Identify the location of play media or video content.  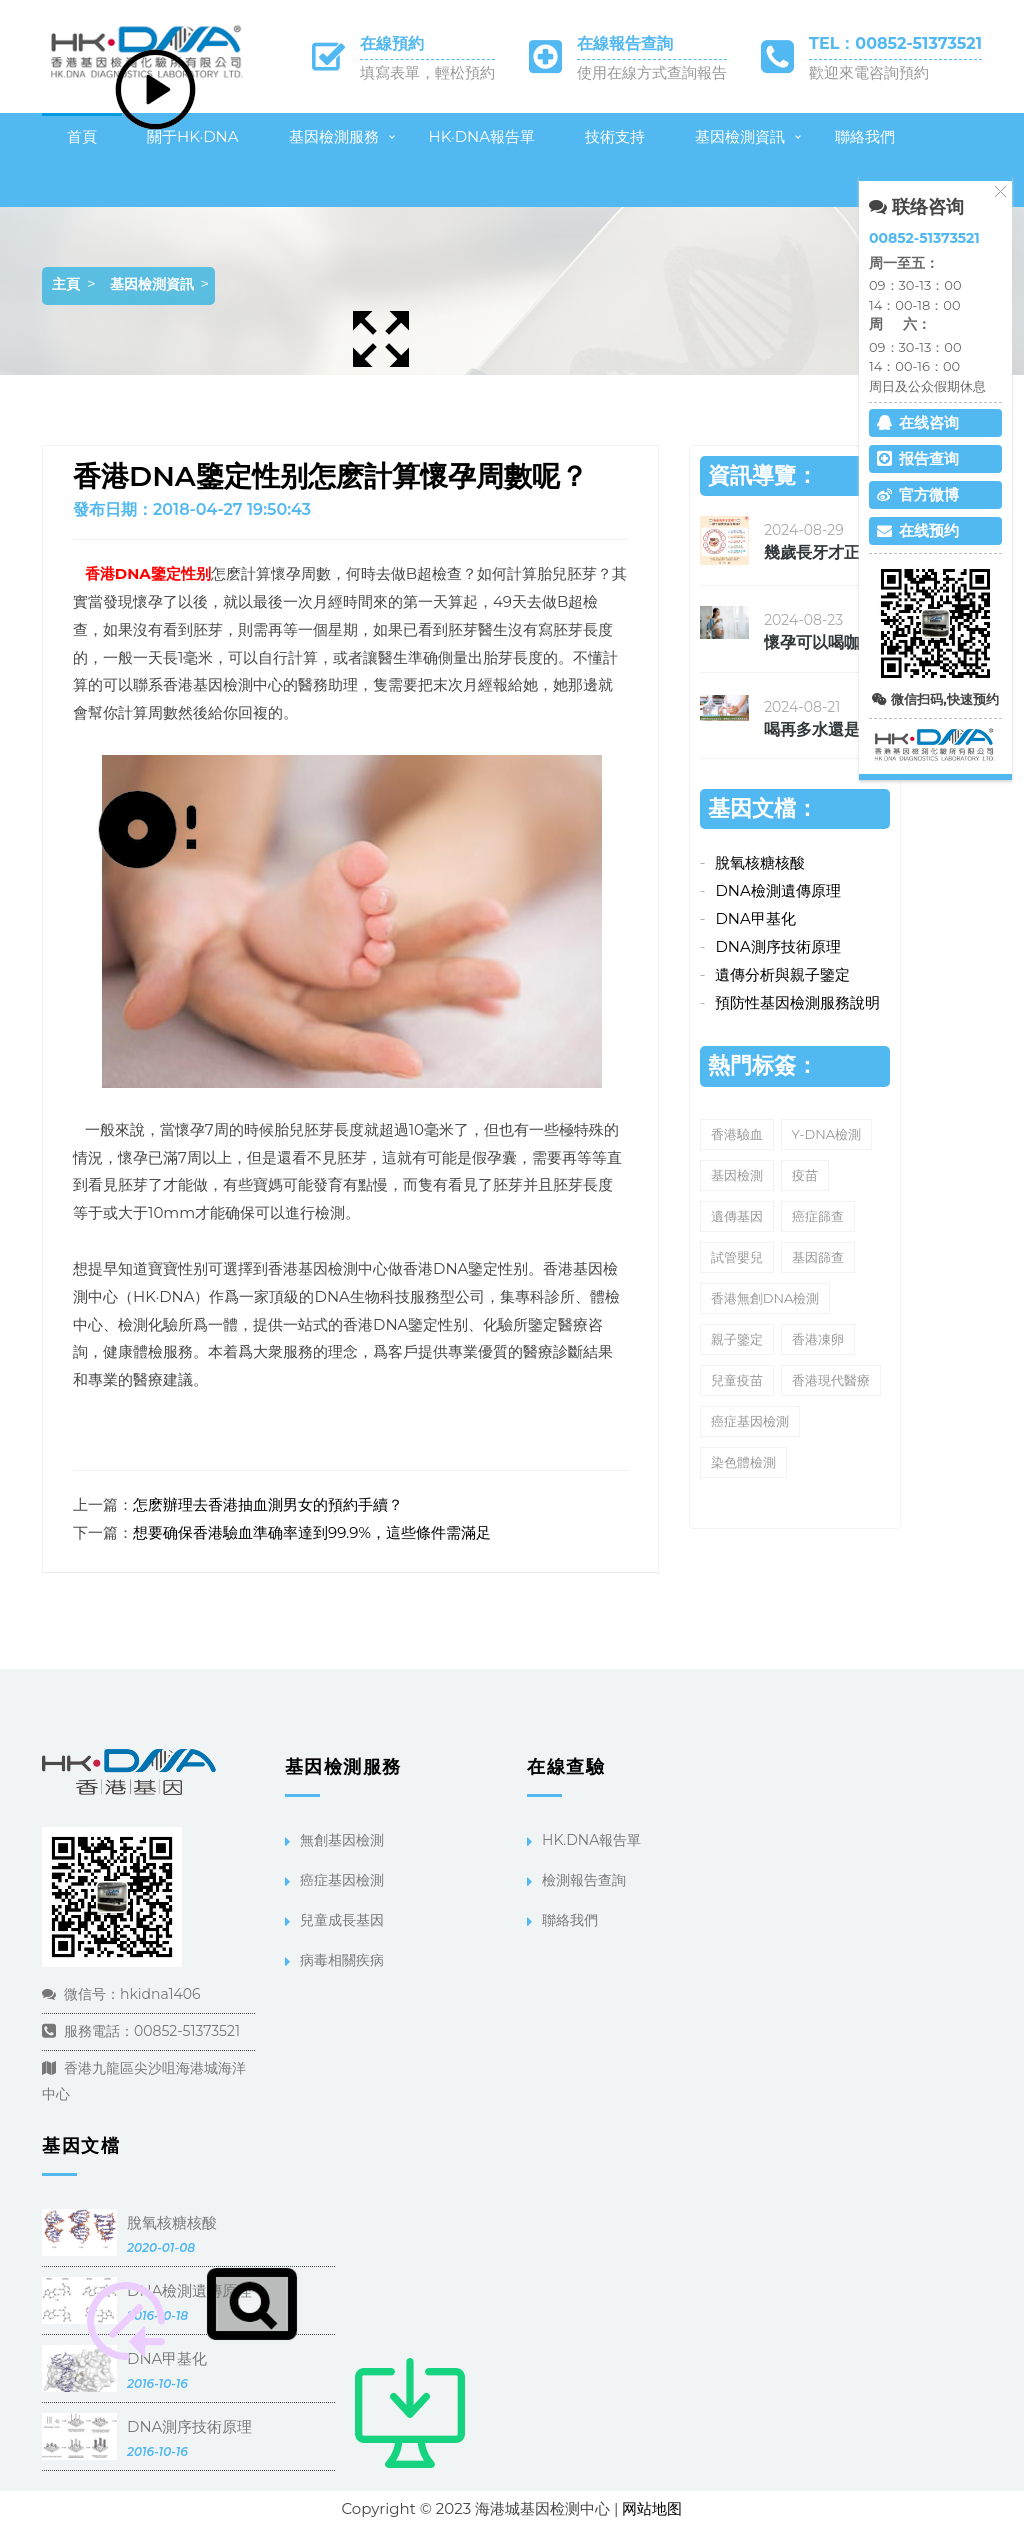
(155, 89).